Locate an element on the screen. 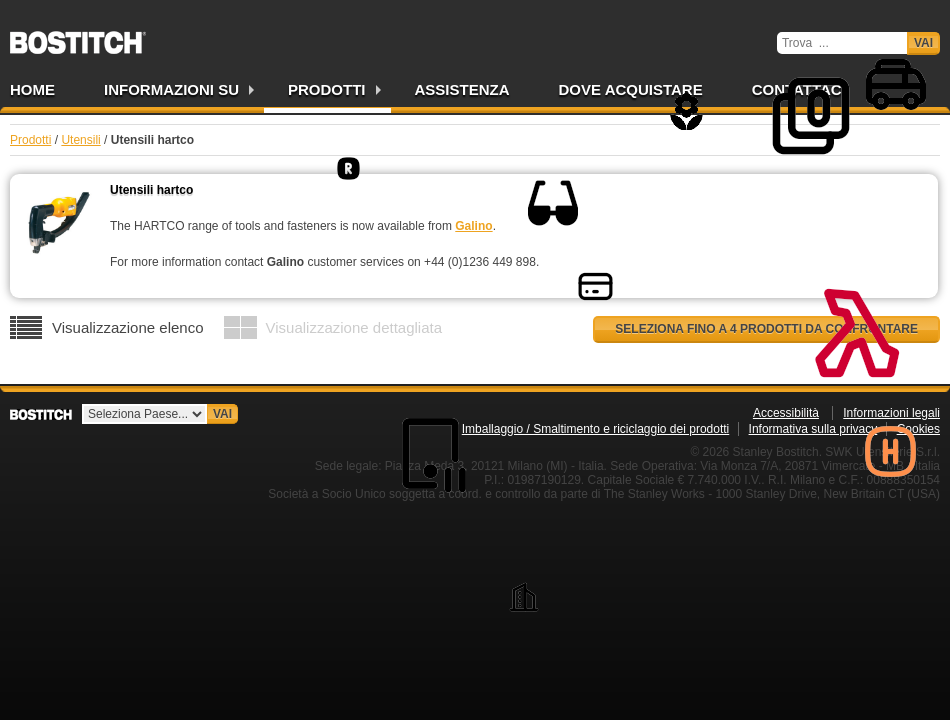  find nearby florists or flower shops is located at coordinates (686, 112).